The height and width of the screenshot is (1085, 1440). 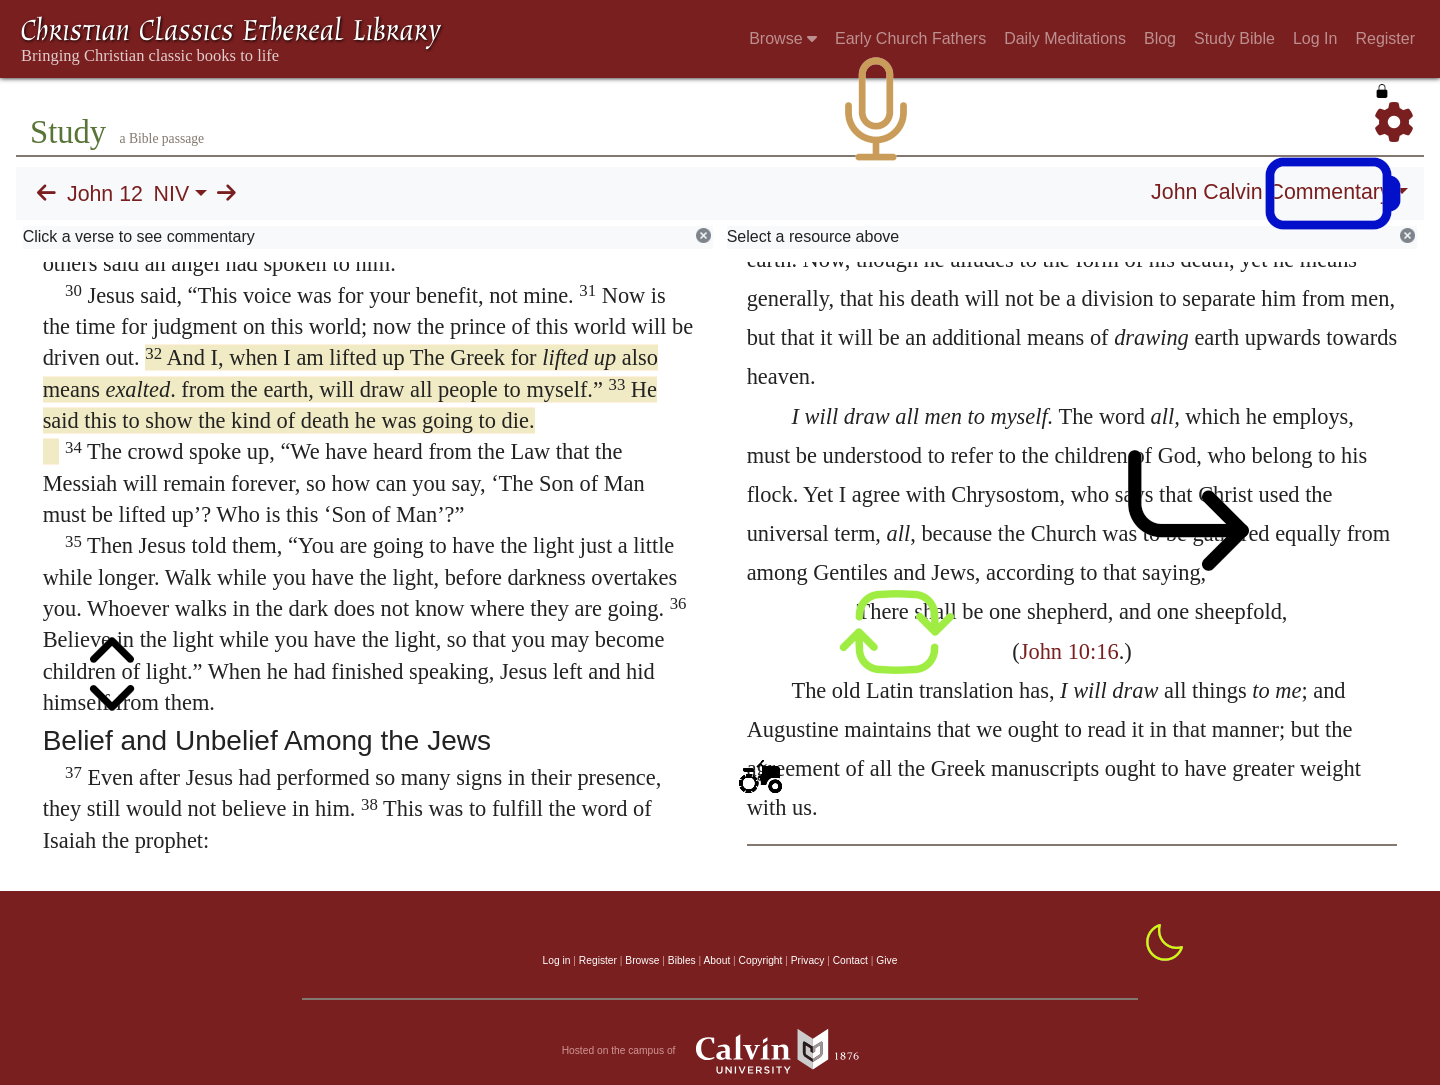 What do you see at coordinates (760, 777) in the screenshot?
I see `access agricultural or farming features` at bounding box center [760, 777].